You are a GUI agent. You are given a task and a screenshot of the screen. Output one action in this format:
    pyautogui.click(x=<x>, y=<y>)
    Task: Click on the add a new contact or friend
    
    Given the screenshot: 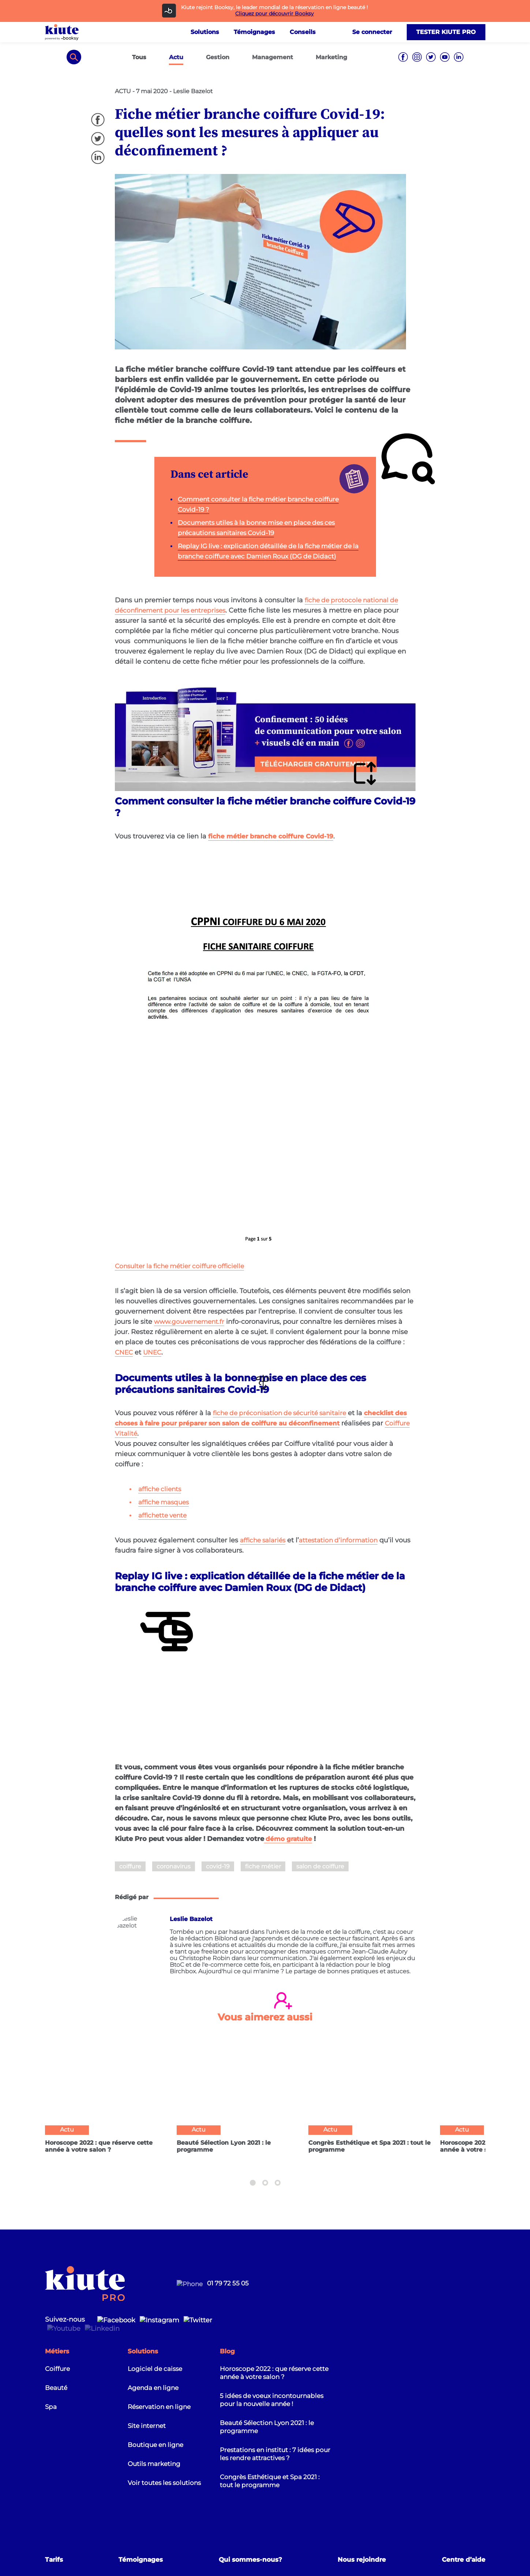 What is the action you would take?
    pyautogui.click(x=283, y=2000)
    